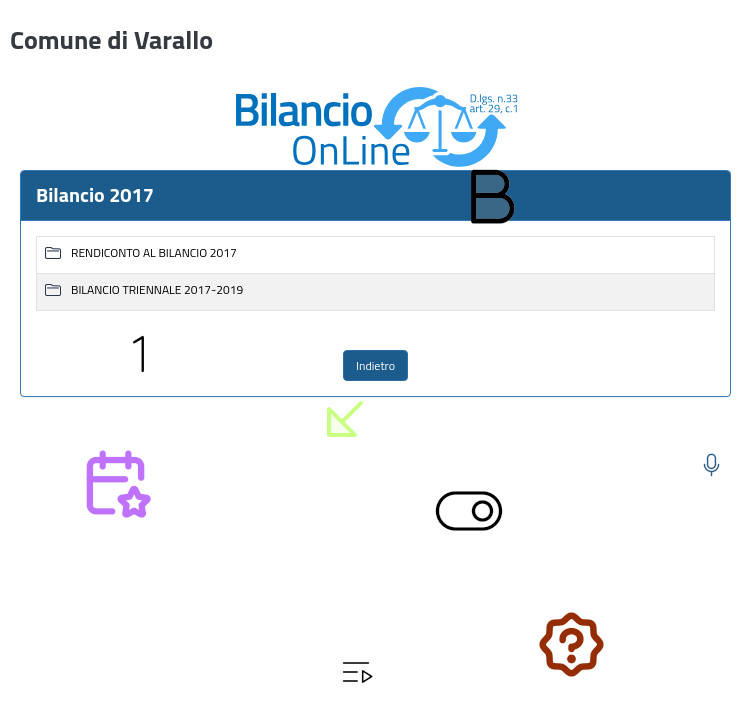 The image size is (751, 720). What do you see at coordinates (469, 511) in the screenshot?
I see `toggle a setting on` at bounding box center [469, 511].